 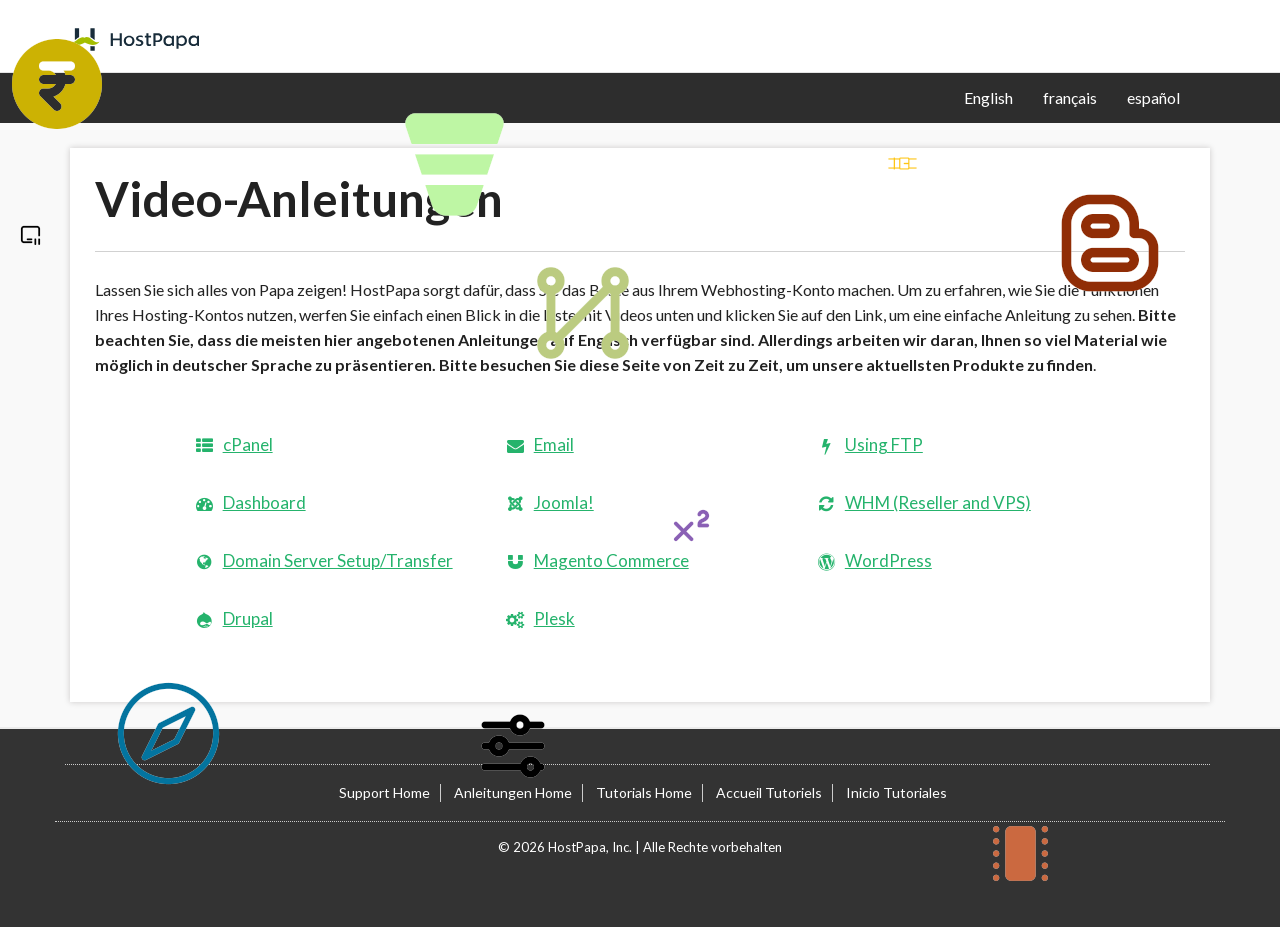 I want to click on adjust belt or strap settings, so click(x=902, y=163).